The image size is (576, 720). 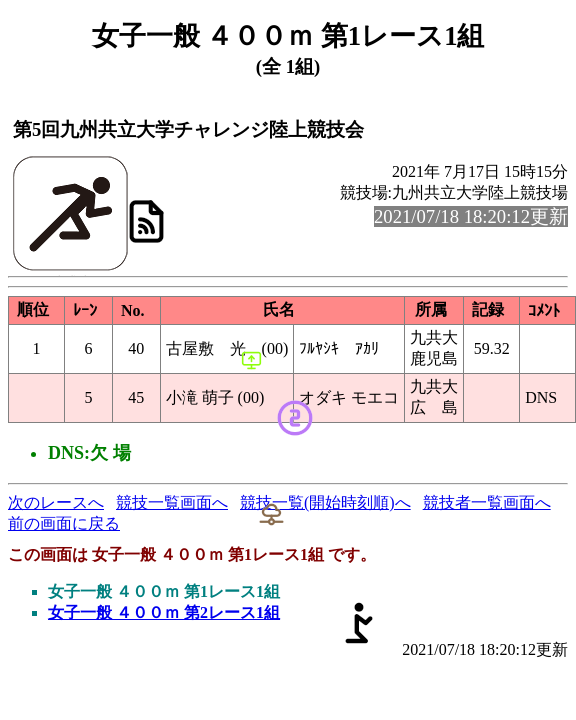 I want to click on access prayer or meditation features, so click(x=359, y=623).